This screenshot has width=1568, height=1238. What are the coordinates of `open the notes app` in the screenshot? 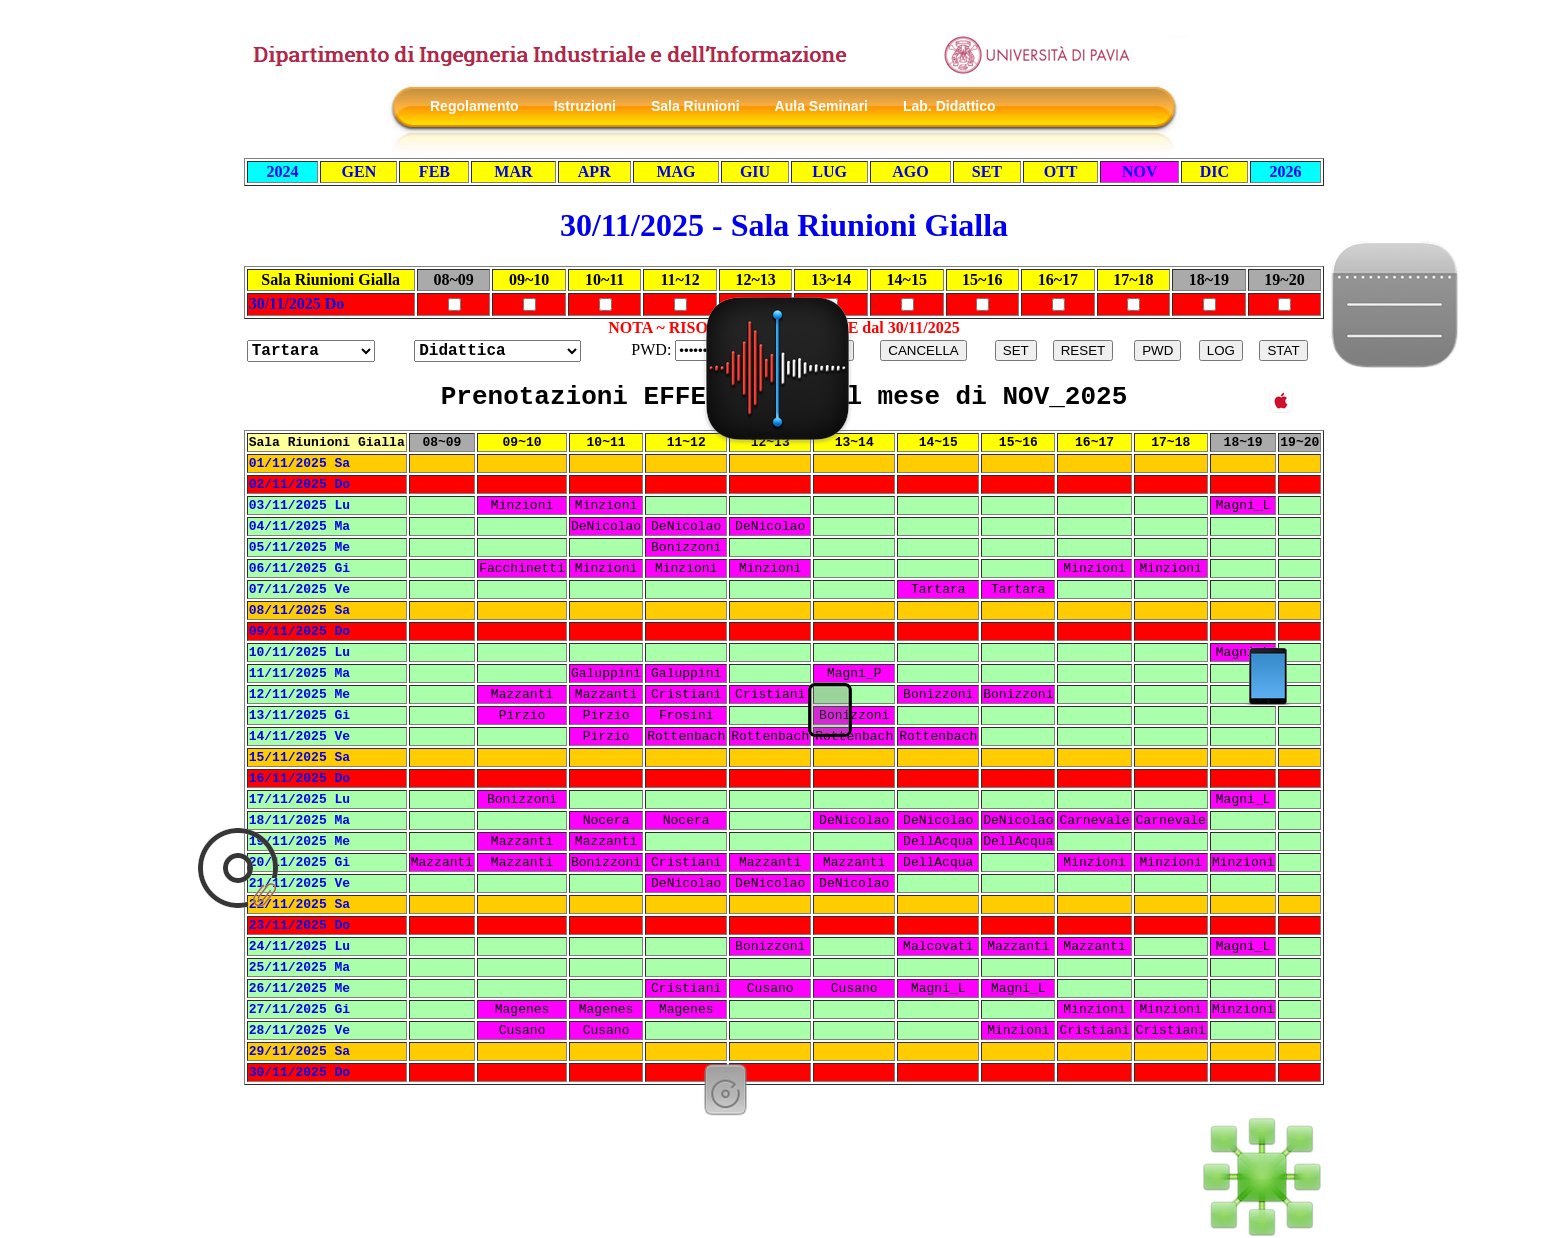 It's located at (1394, 304).